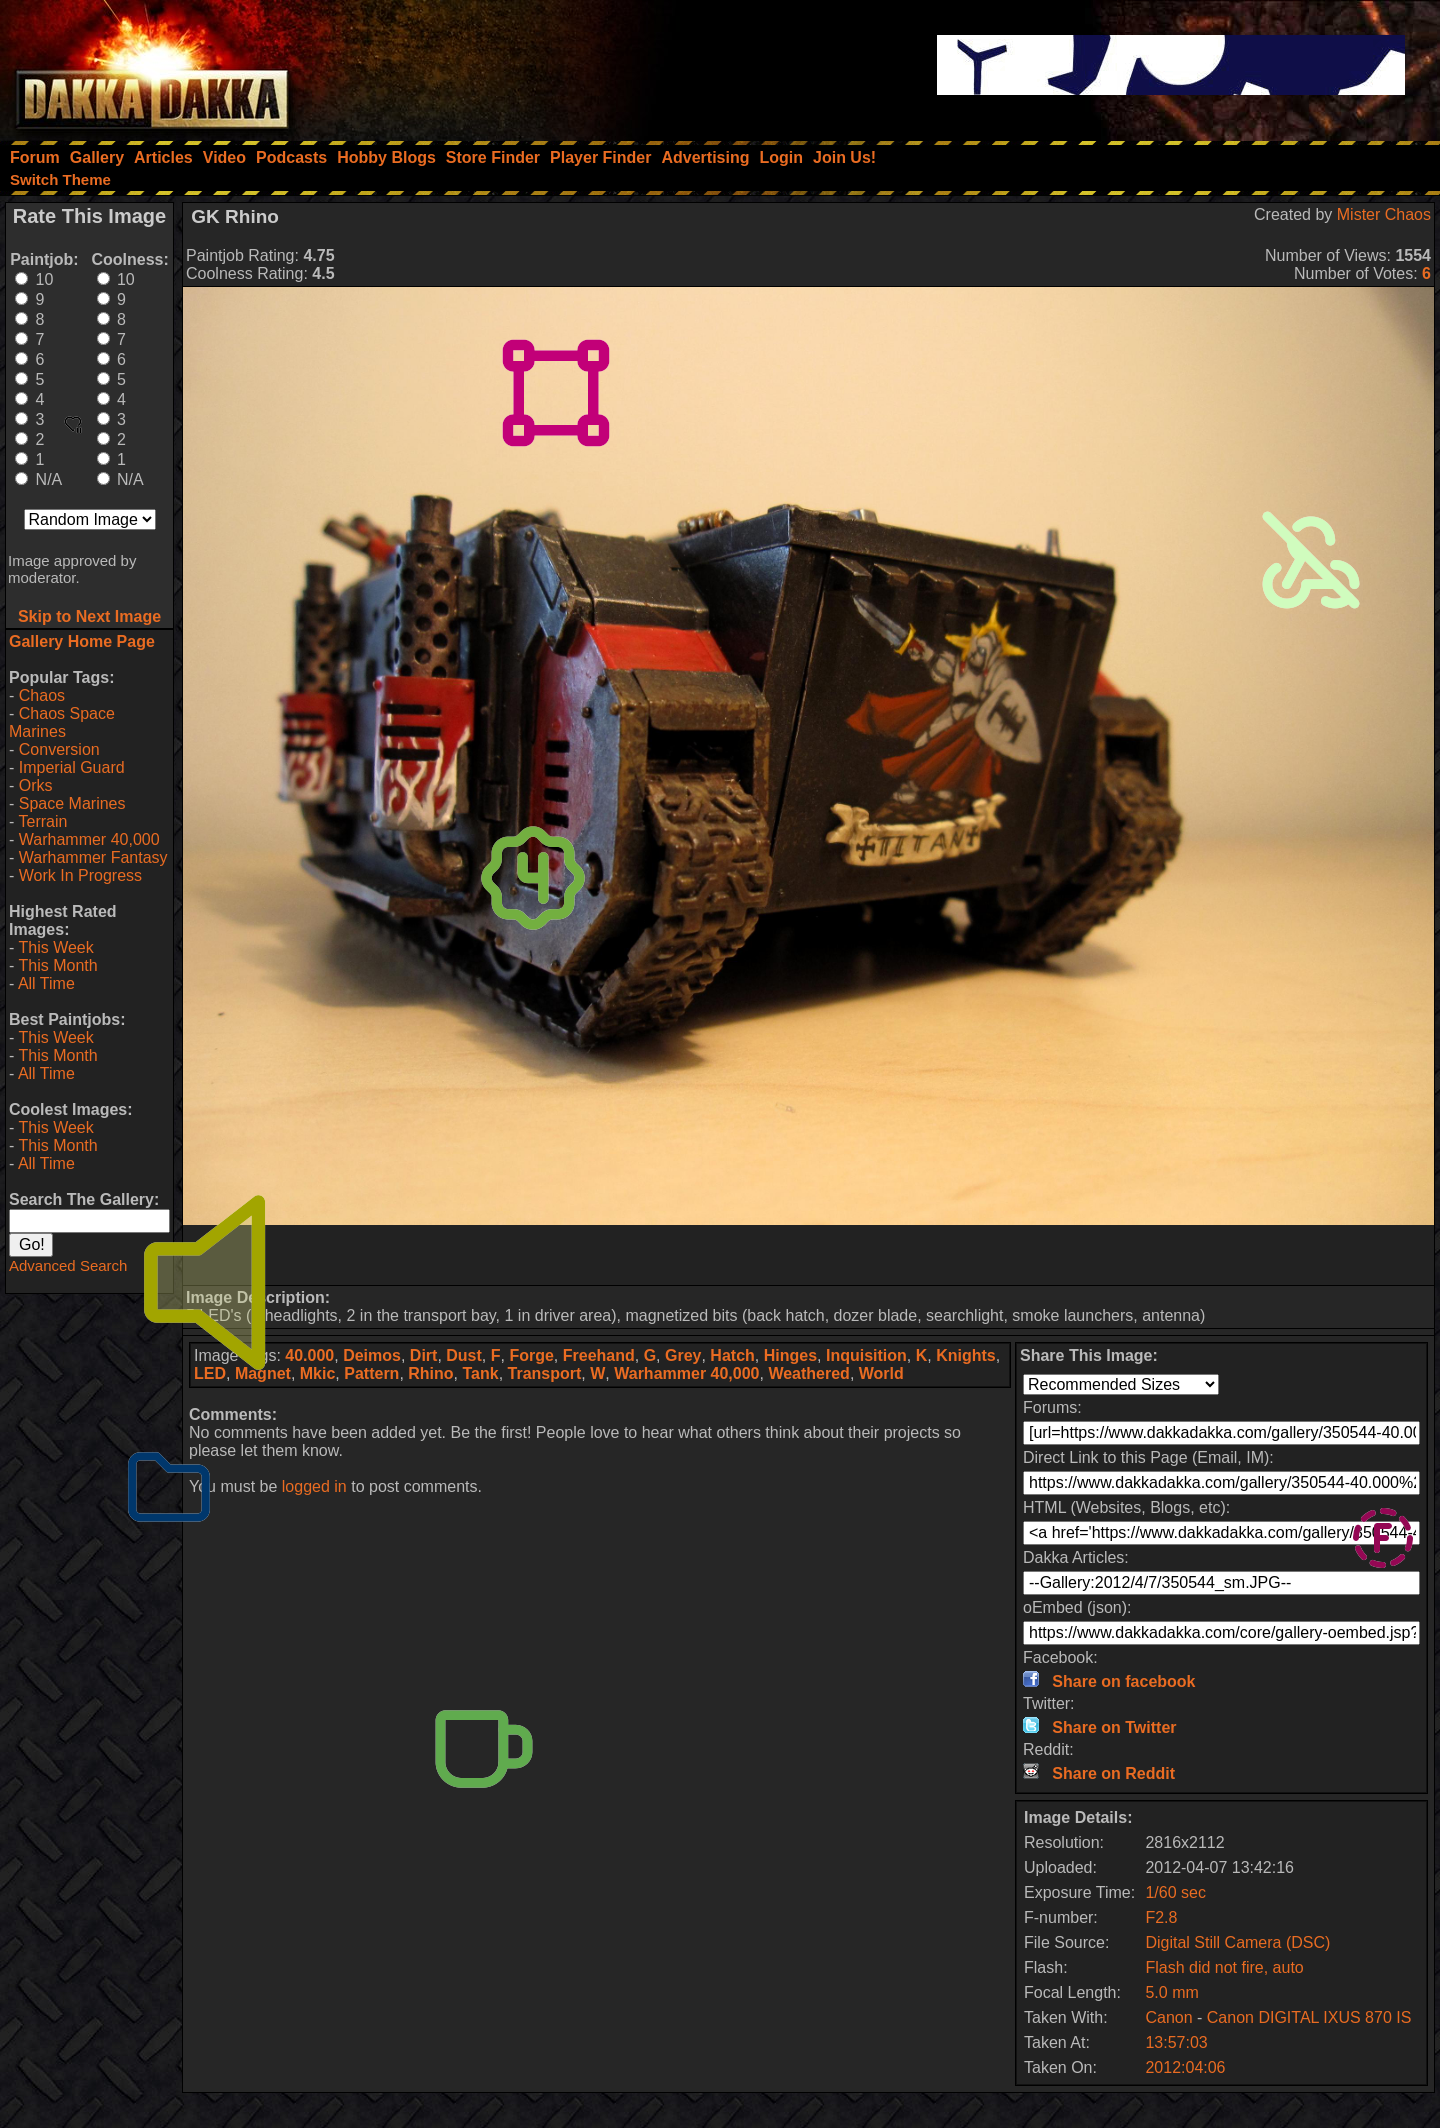  I want to click on access vector editing tools, so click(556, 393).